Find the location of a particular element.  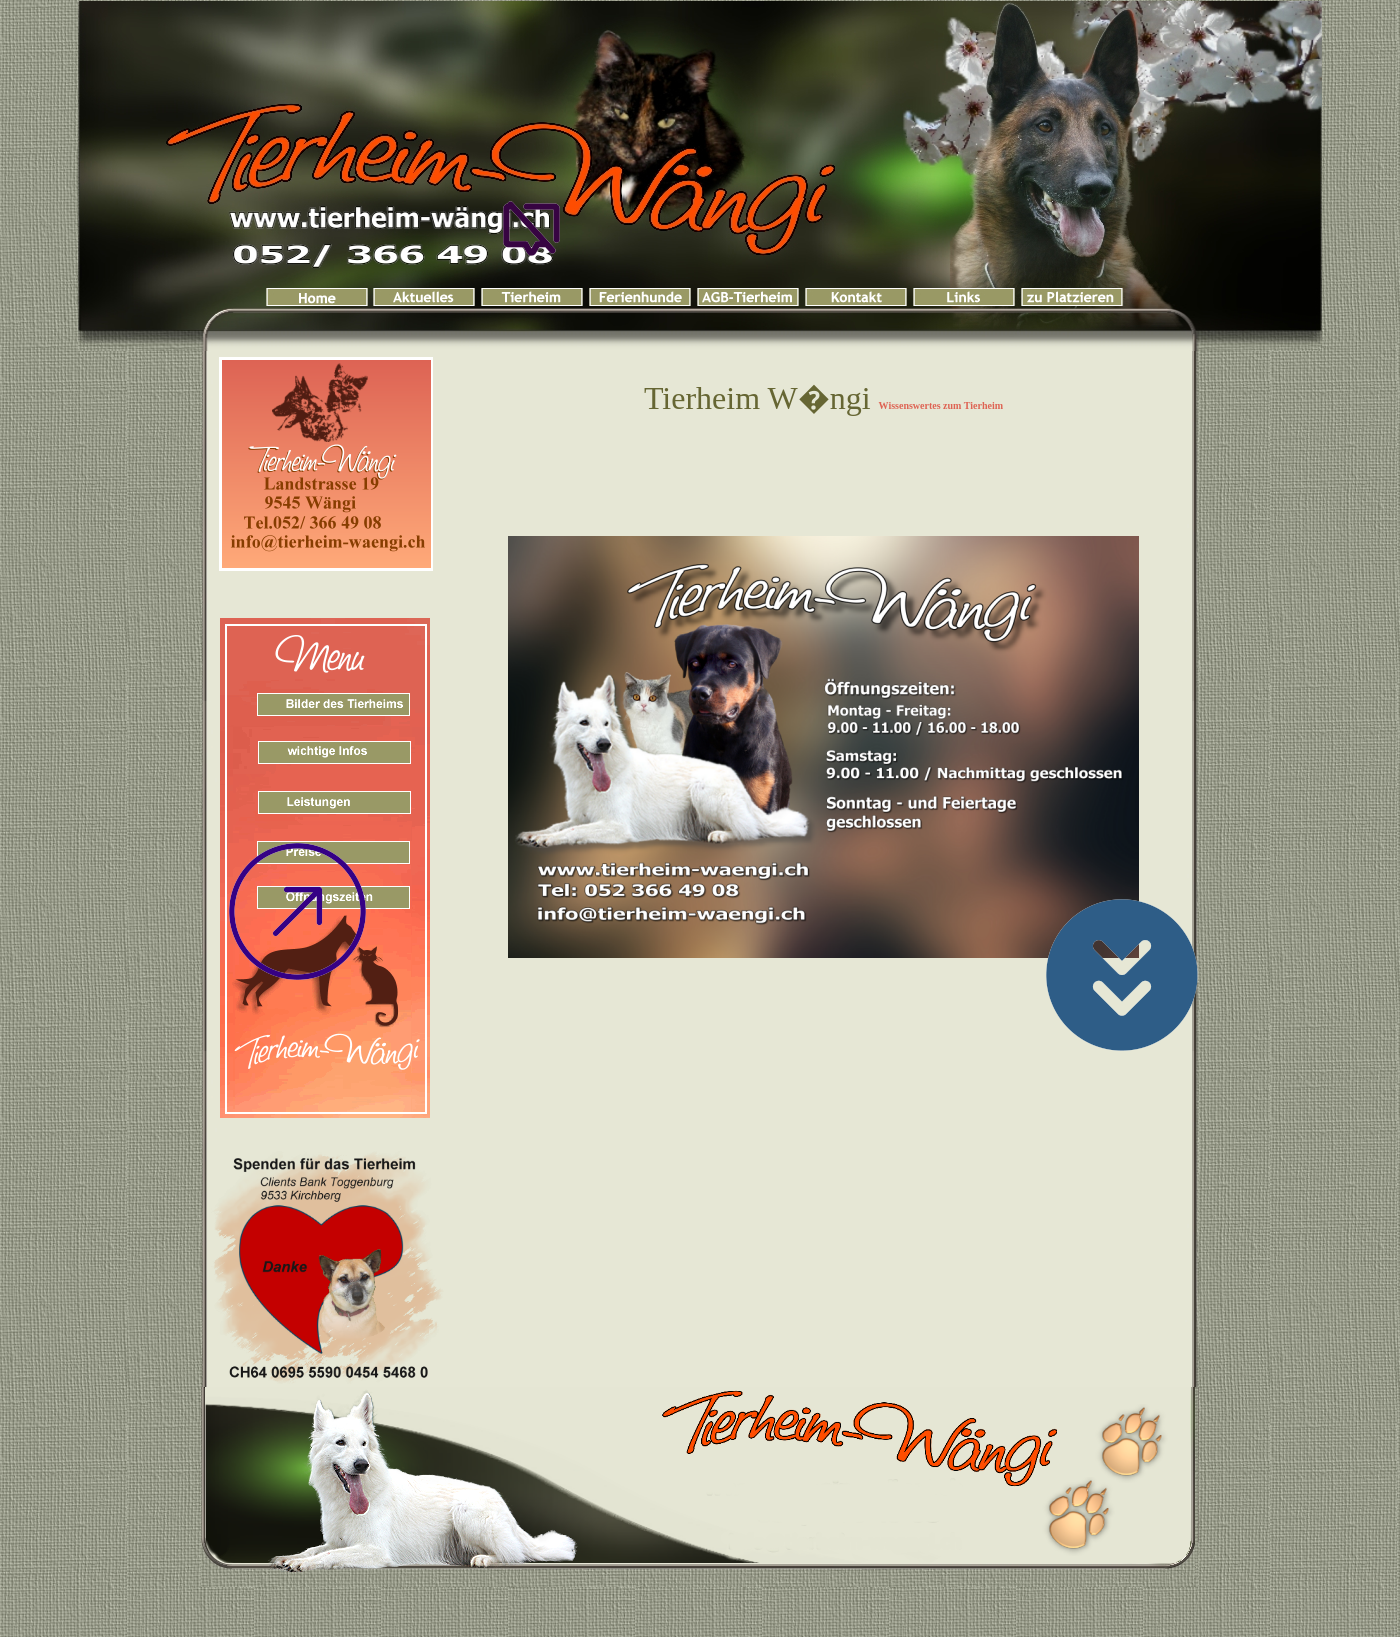

open link in new tab or window is located at coordinates (297, 911).